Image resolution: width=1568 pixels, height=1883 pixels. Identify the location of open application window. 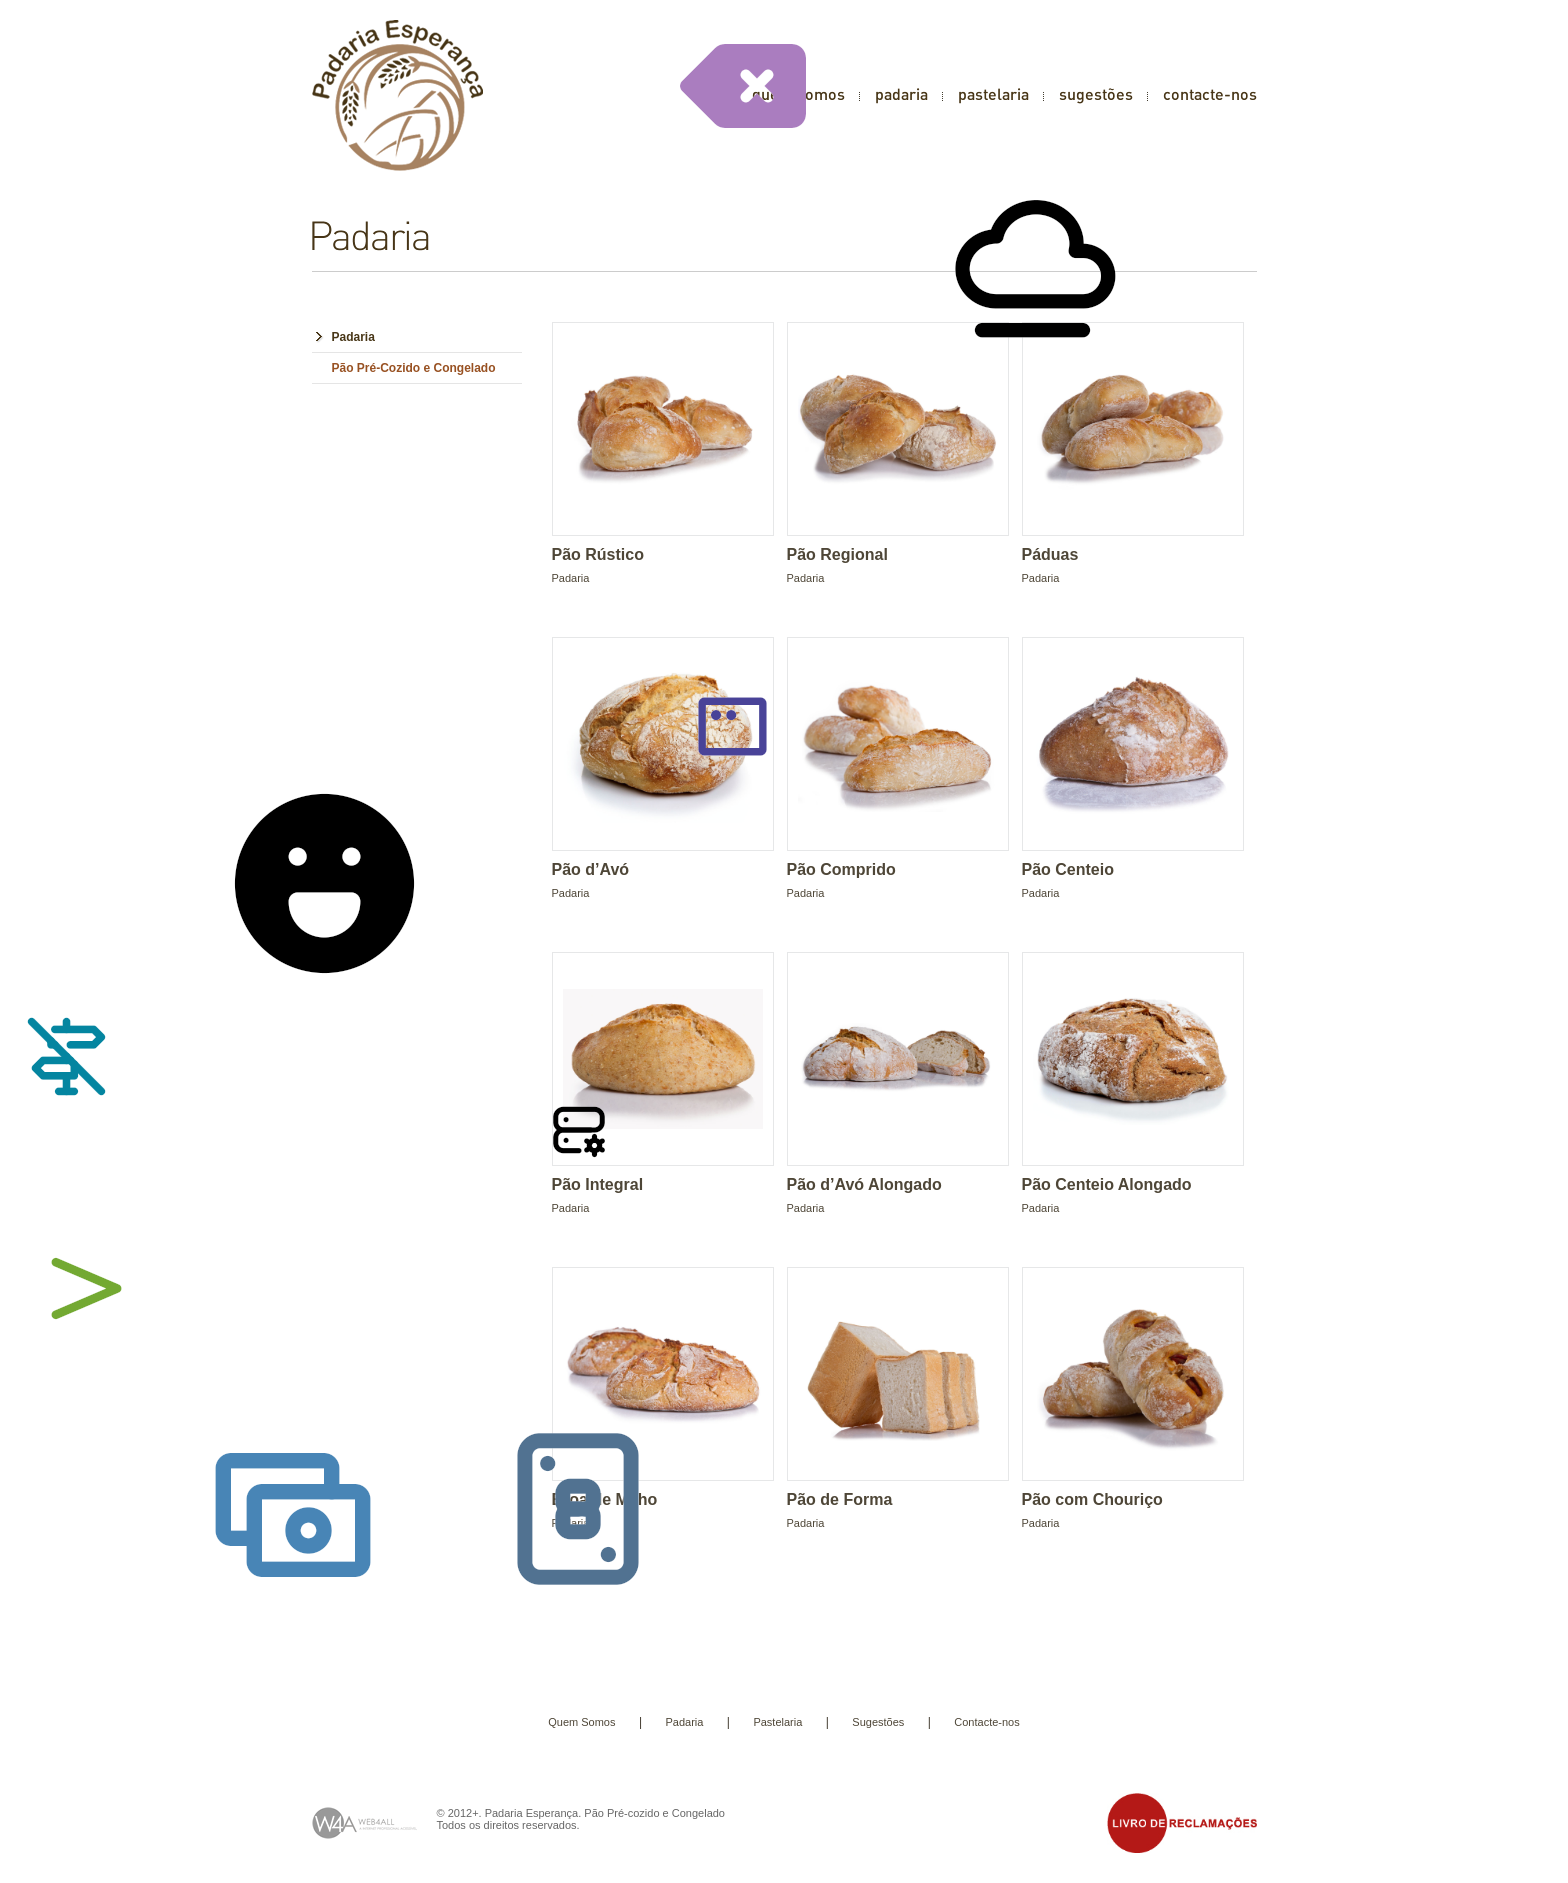
(732, 726).